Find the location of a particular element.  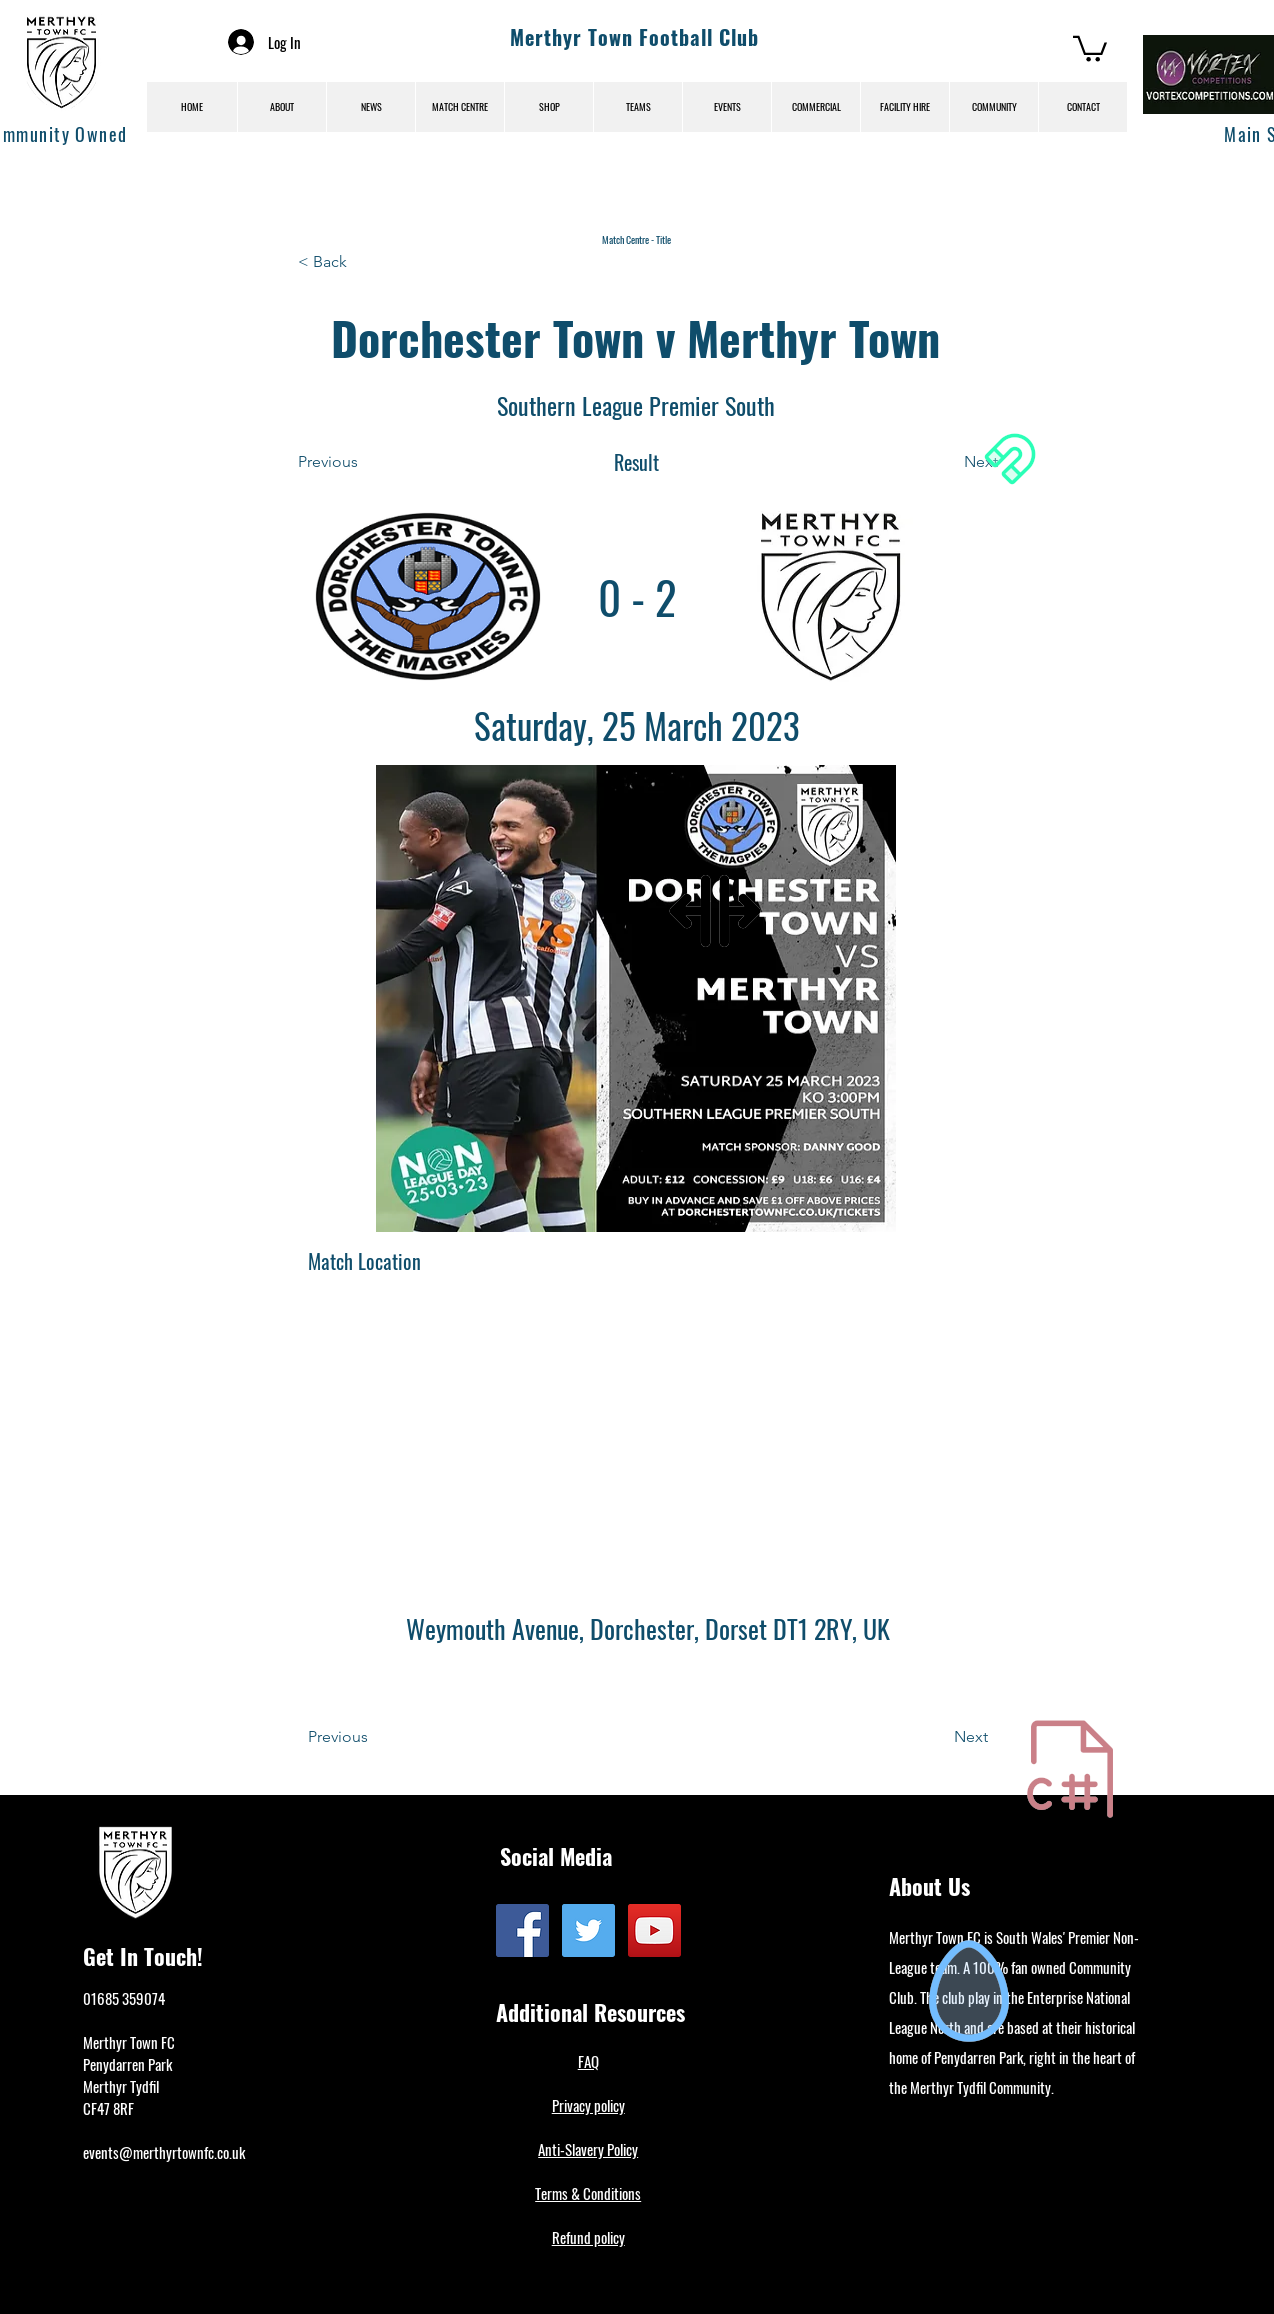

open a C# source code file is located at coordinates (1072, 1769).